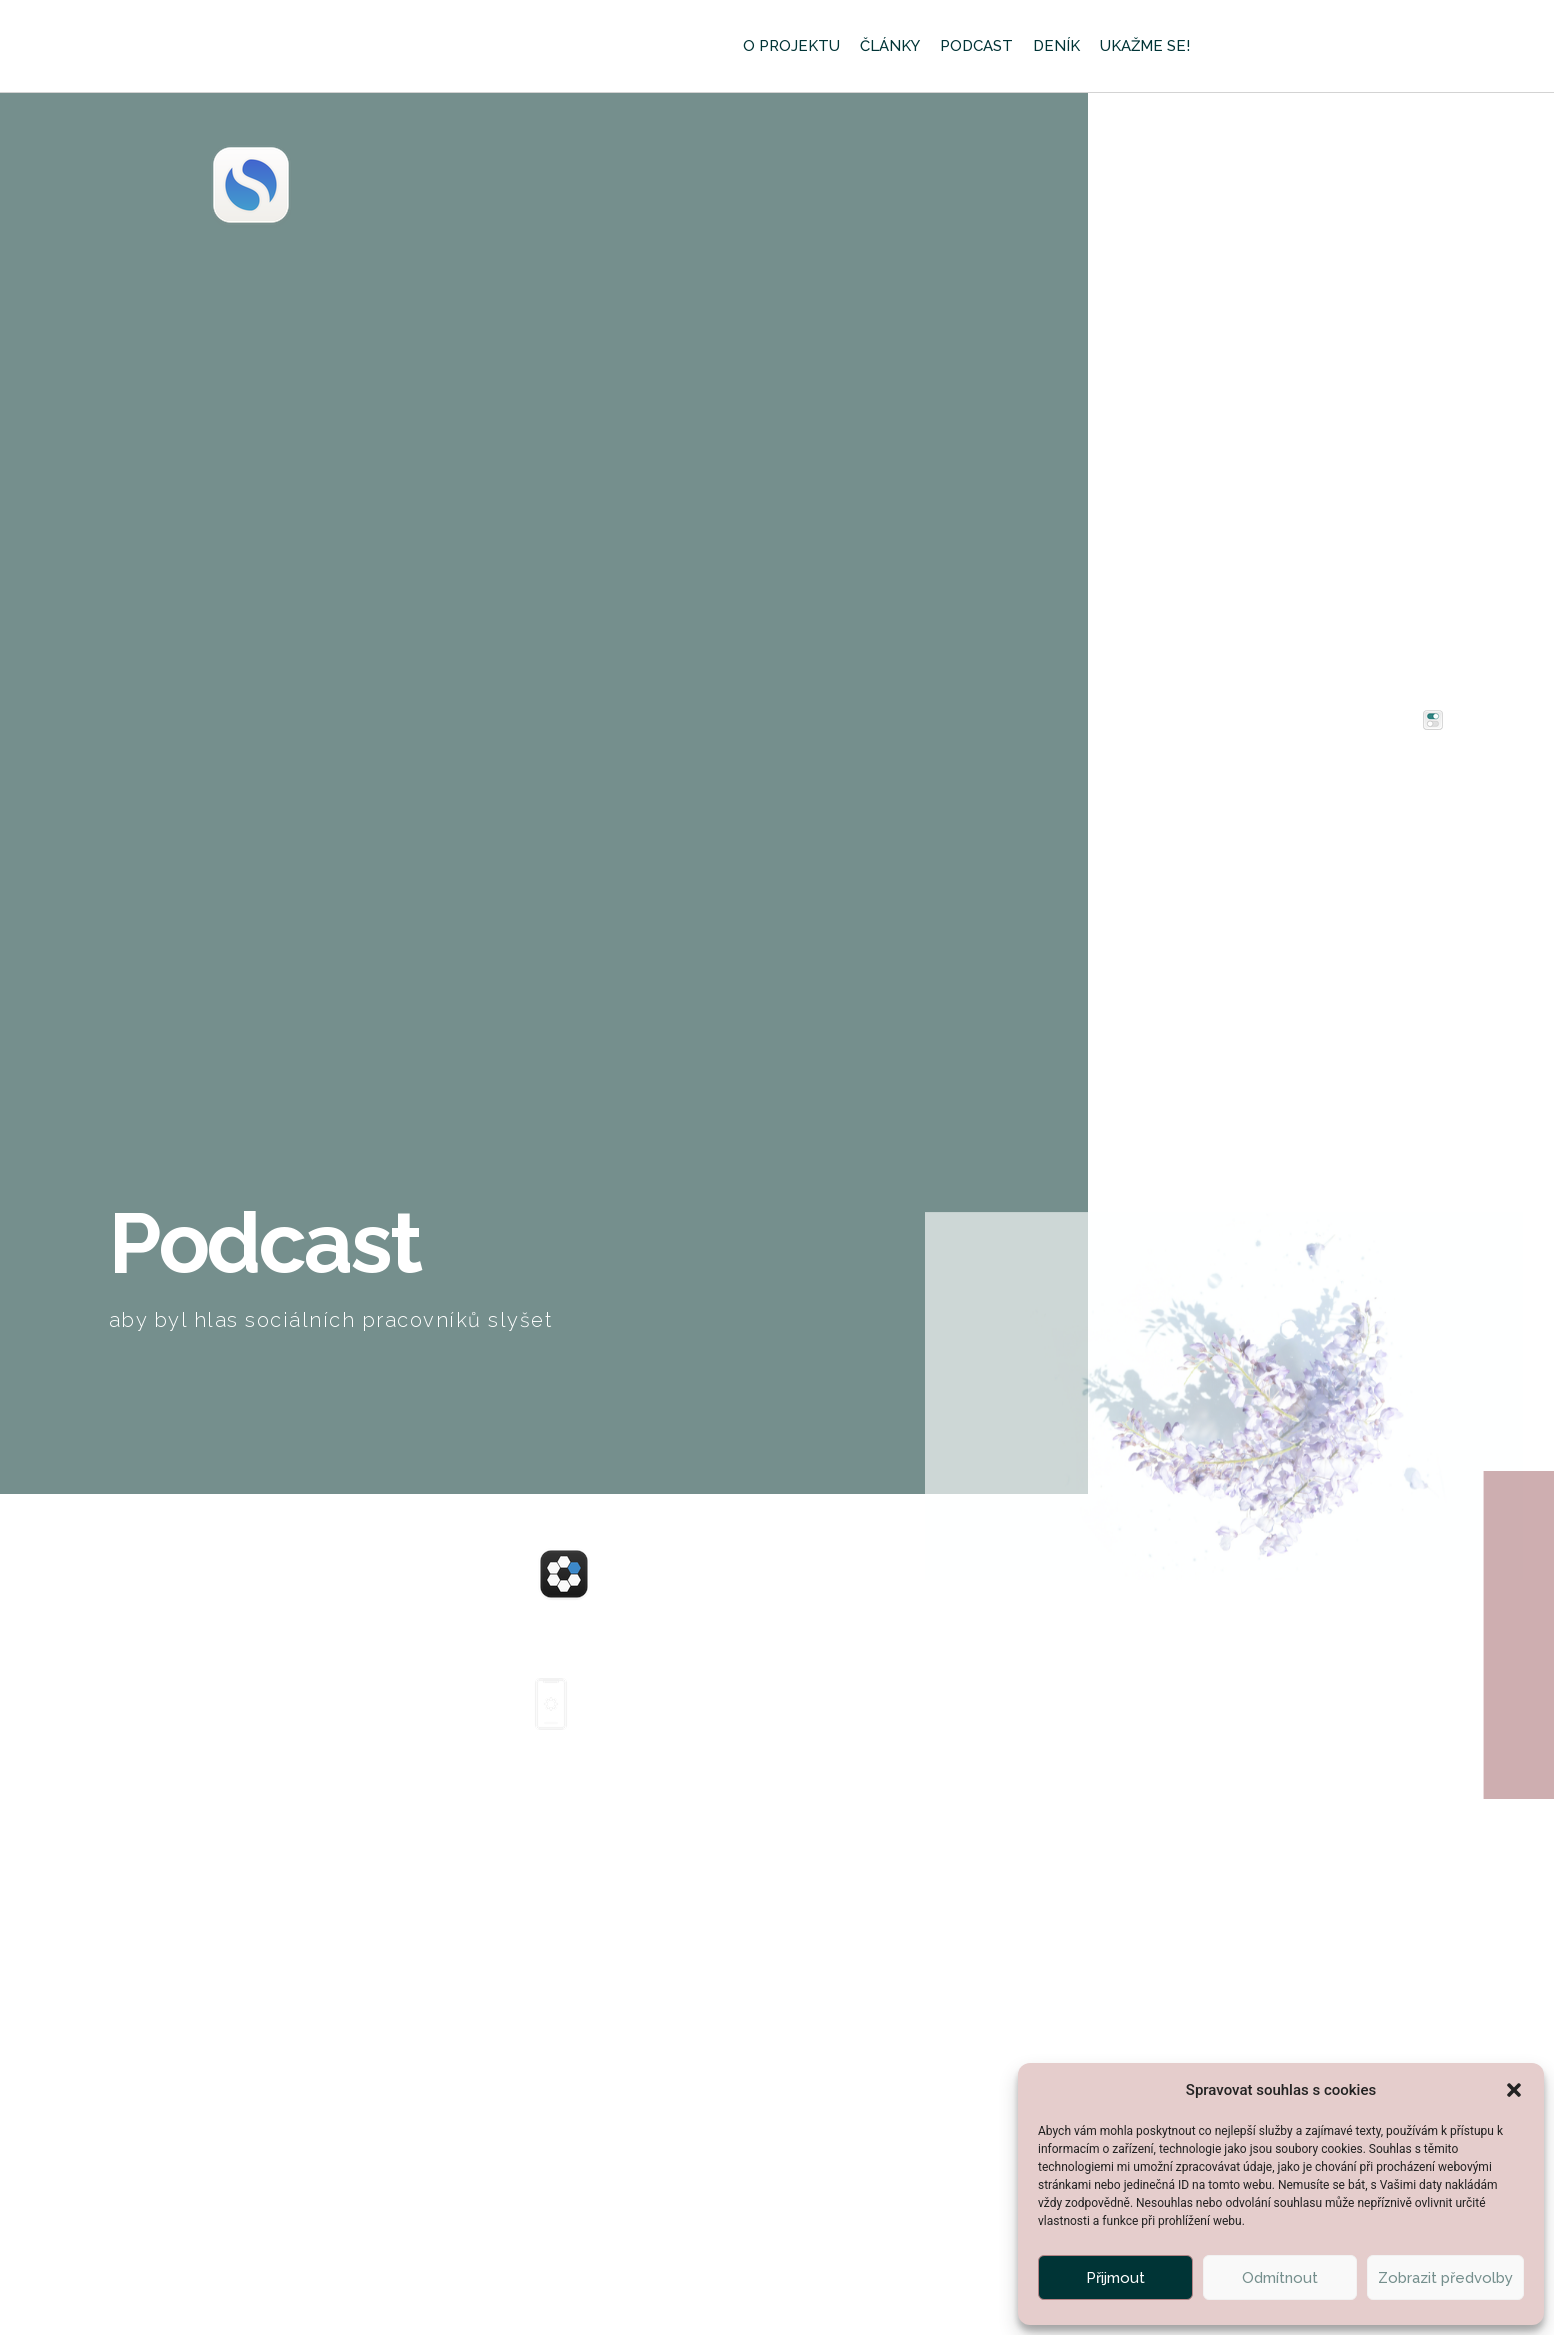  Describe the element at coordinates (551, 1704) in the screenshot. I see `indicates kde connect is running in the system tray` at that location.